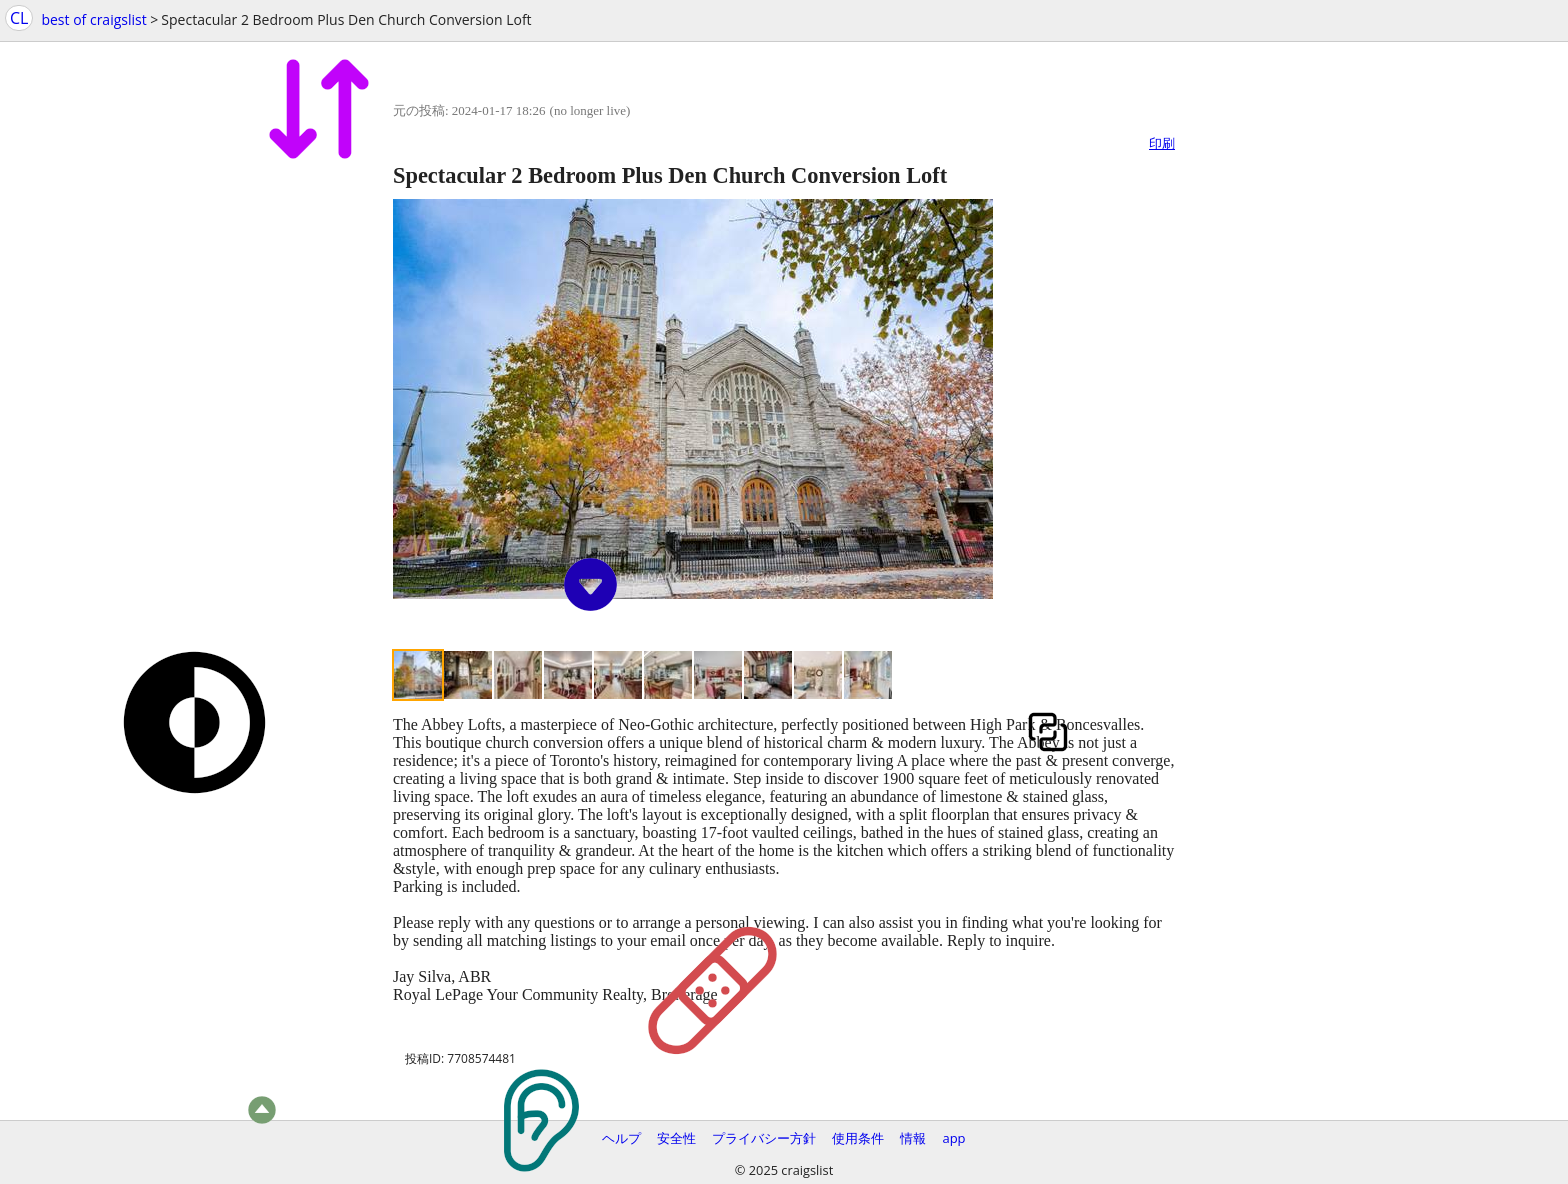 Image resolution: width=1568 pixels, height=1184 pixels. Describe the element at coordinates (1048, 732) in the screenshot. I see `exclude overlapping areas in a selection` at that location.